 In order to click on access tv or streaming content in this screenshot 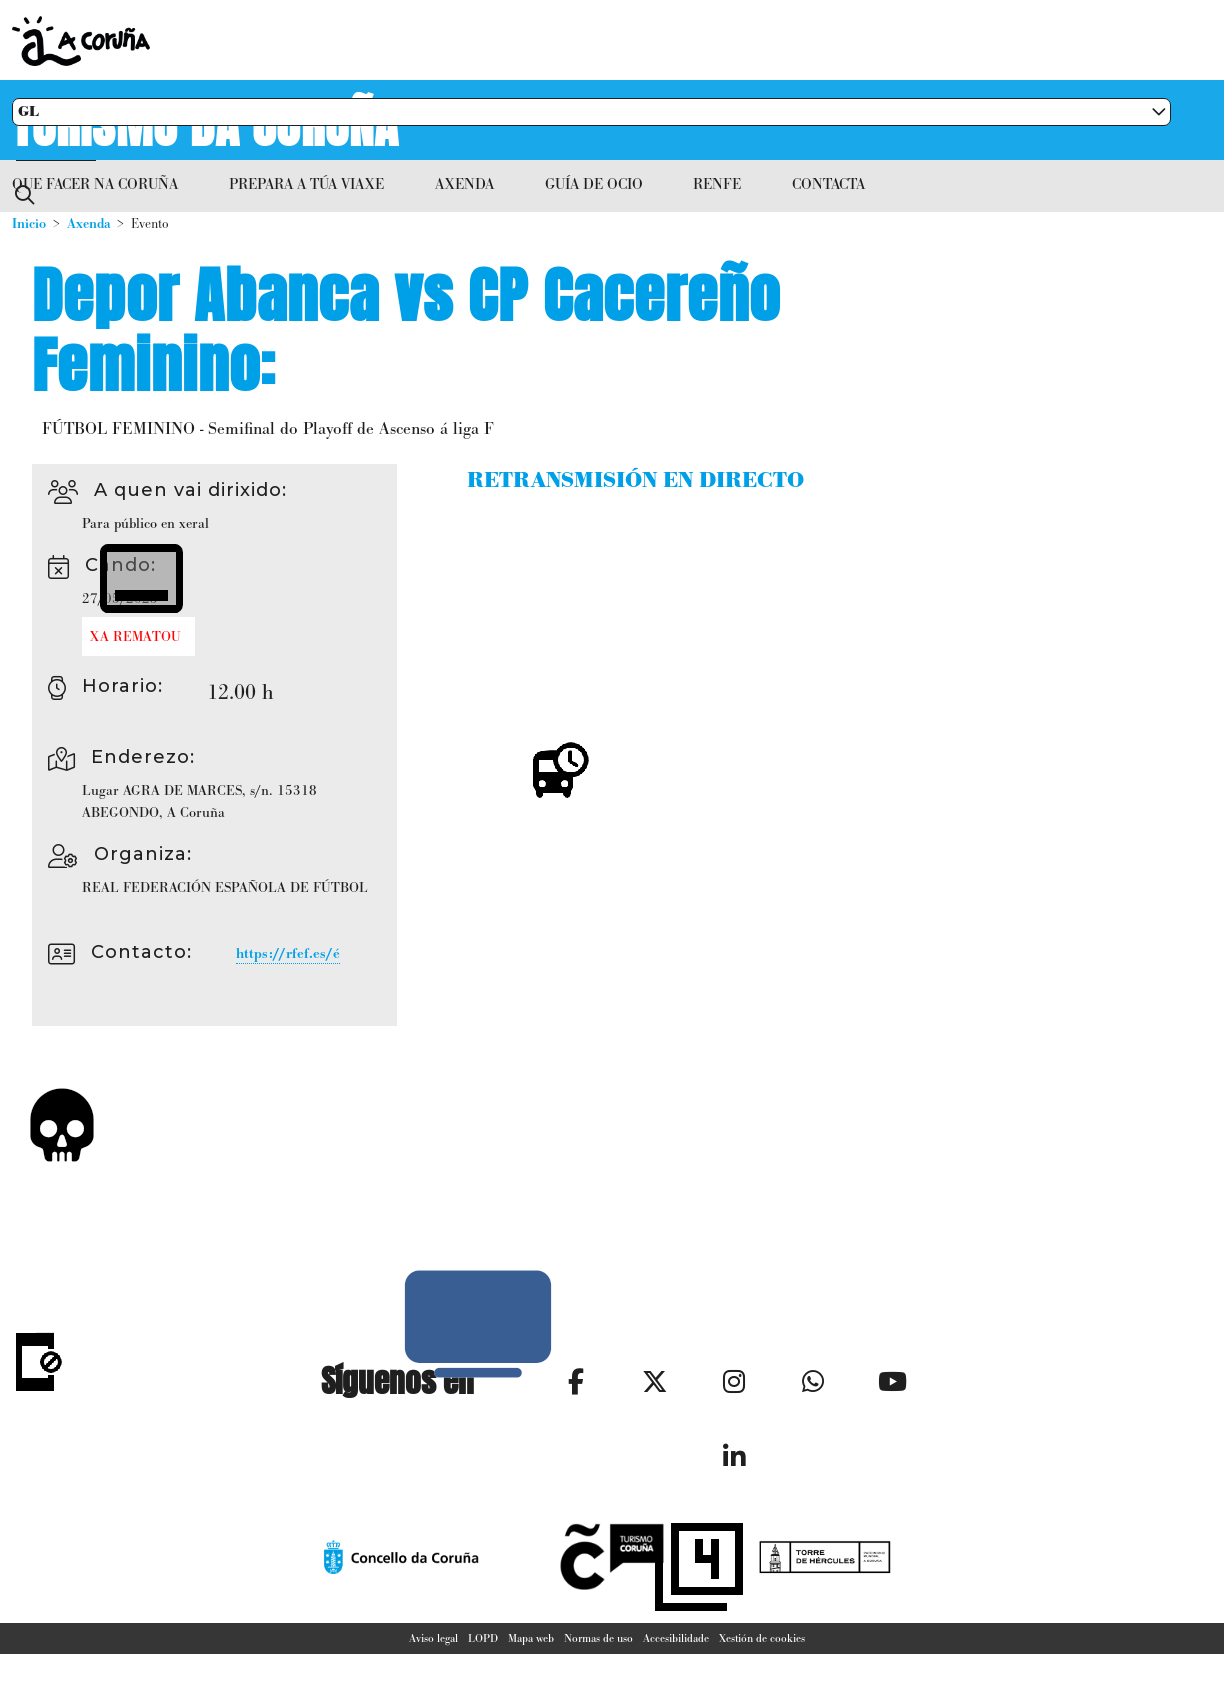, I will do `click(478, 1324)`.